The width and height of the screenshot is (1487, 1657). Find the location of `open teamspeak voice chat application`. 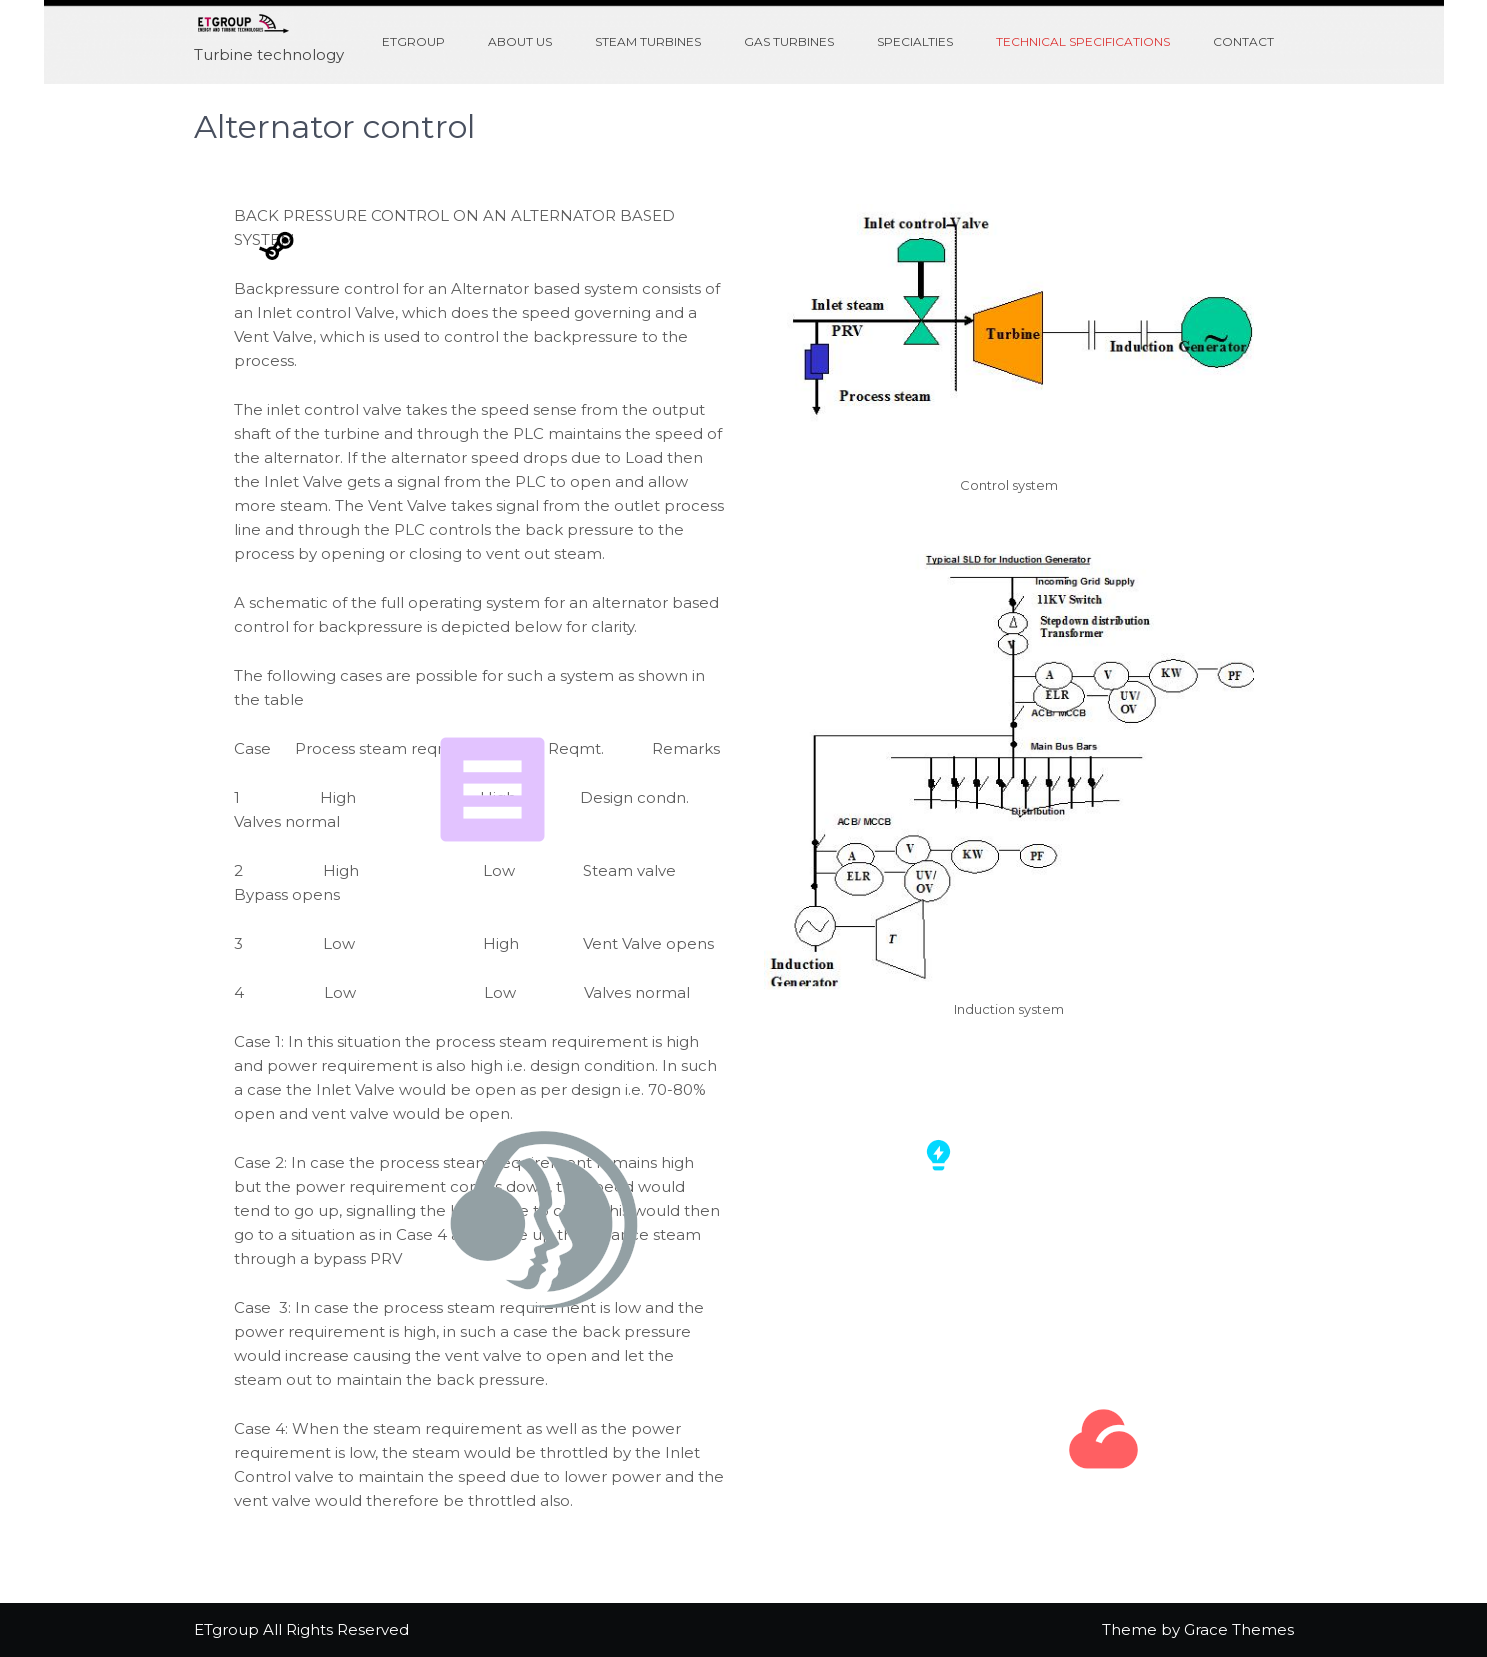

open teamspeak voice chat application is located at coordinates (544, 1219).